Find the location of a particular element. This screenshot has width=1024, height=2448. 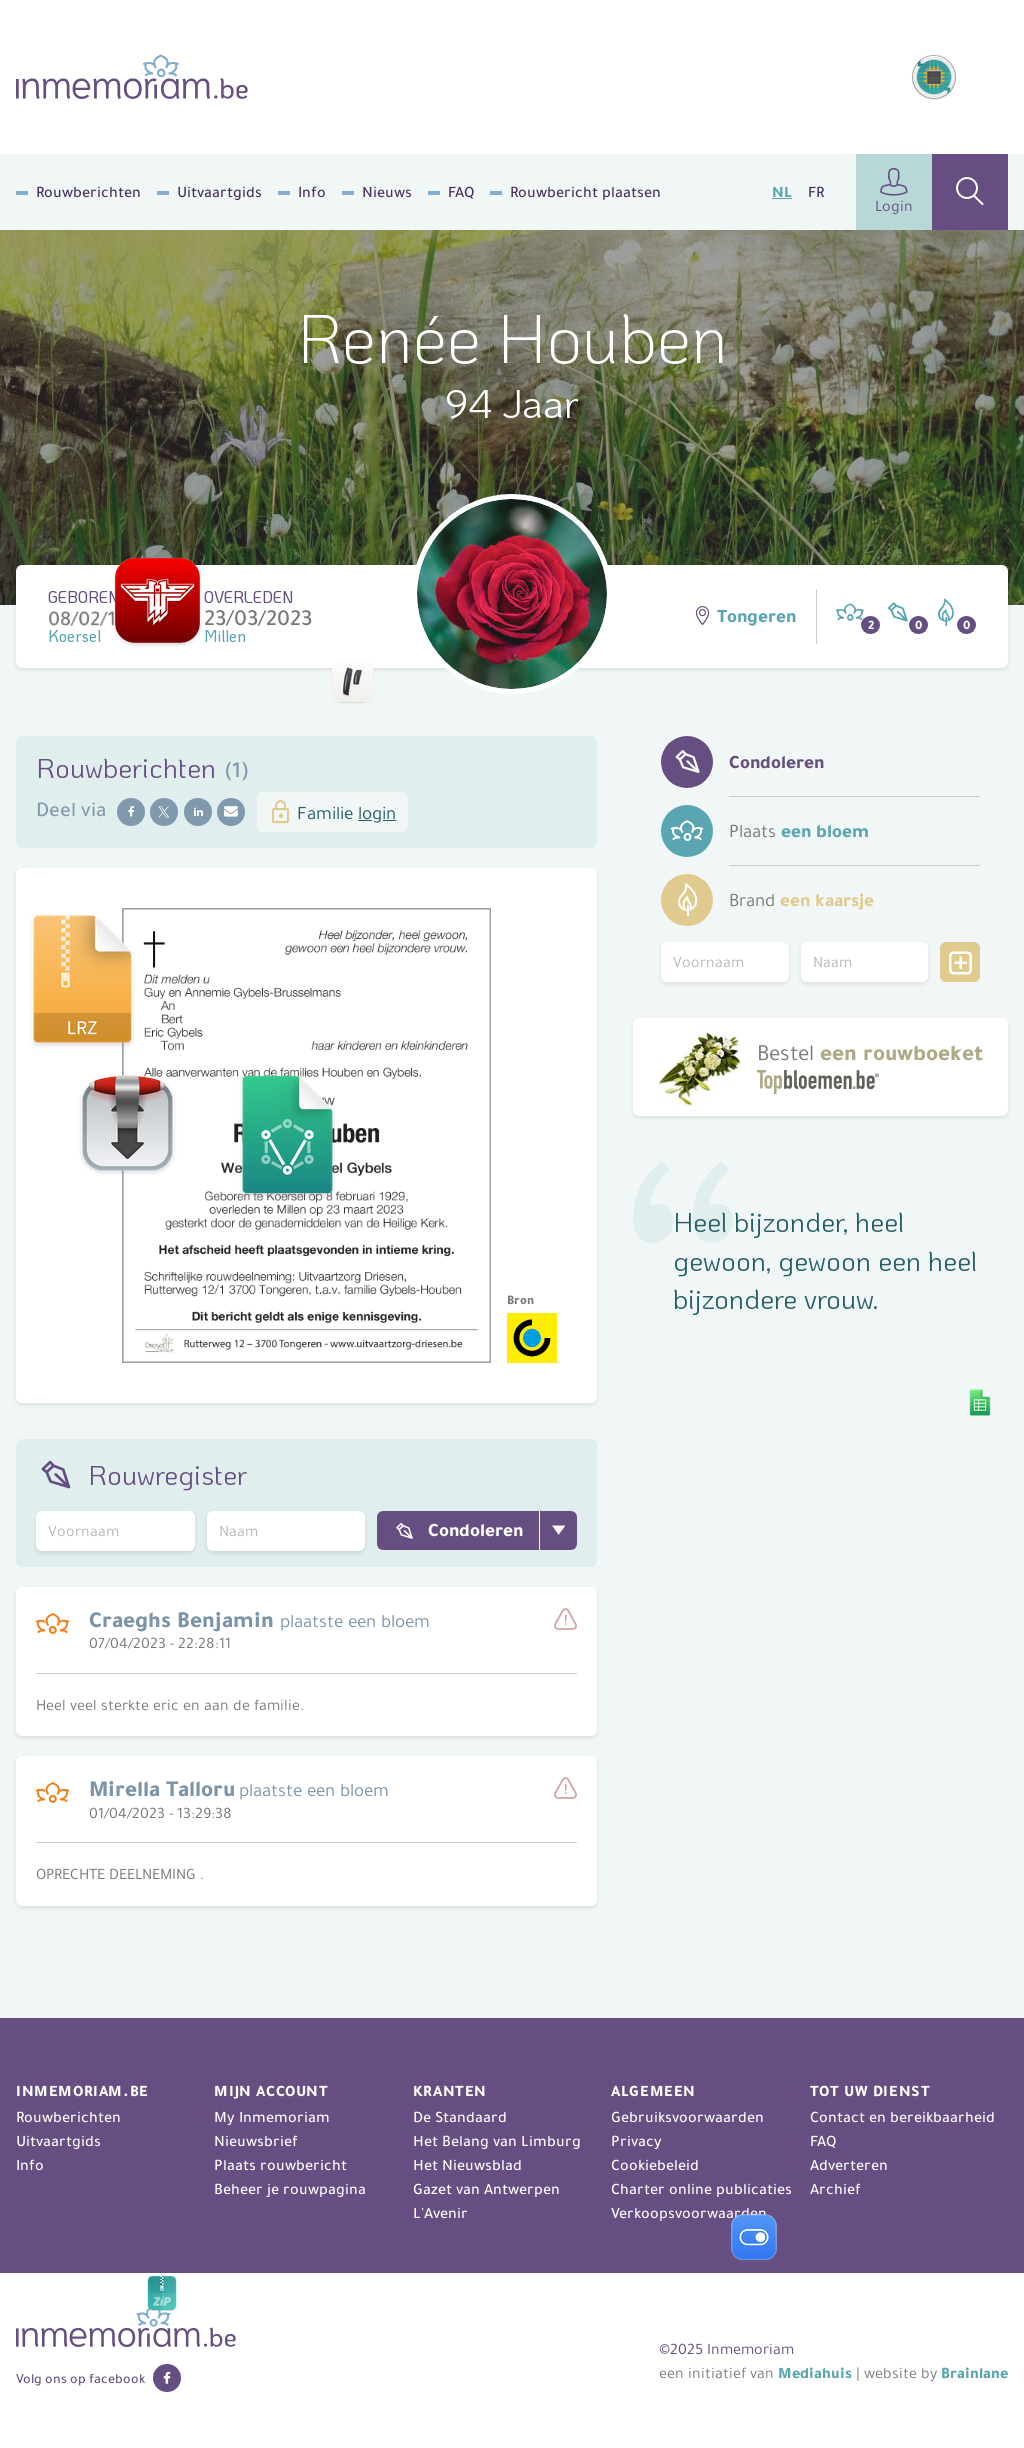

open transmission torrent client is located at coordinates (127, 1125).